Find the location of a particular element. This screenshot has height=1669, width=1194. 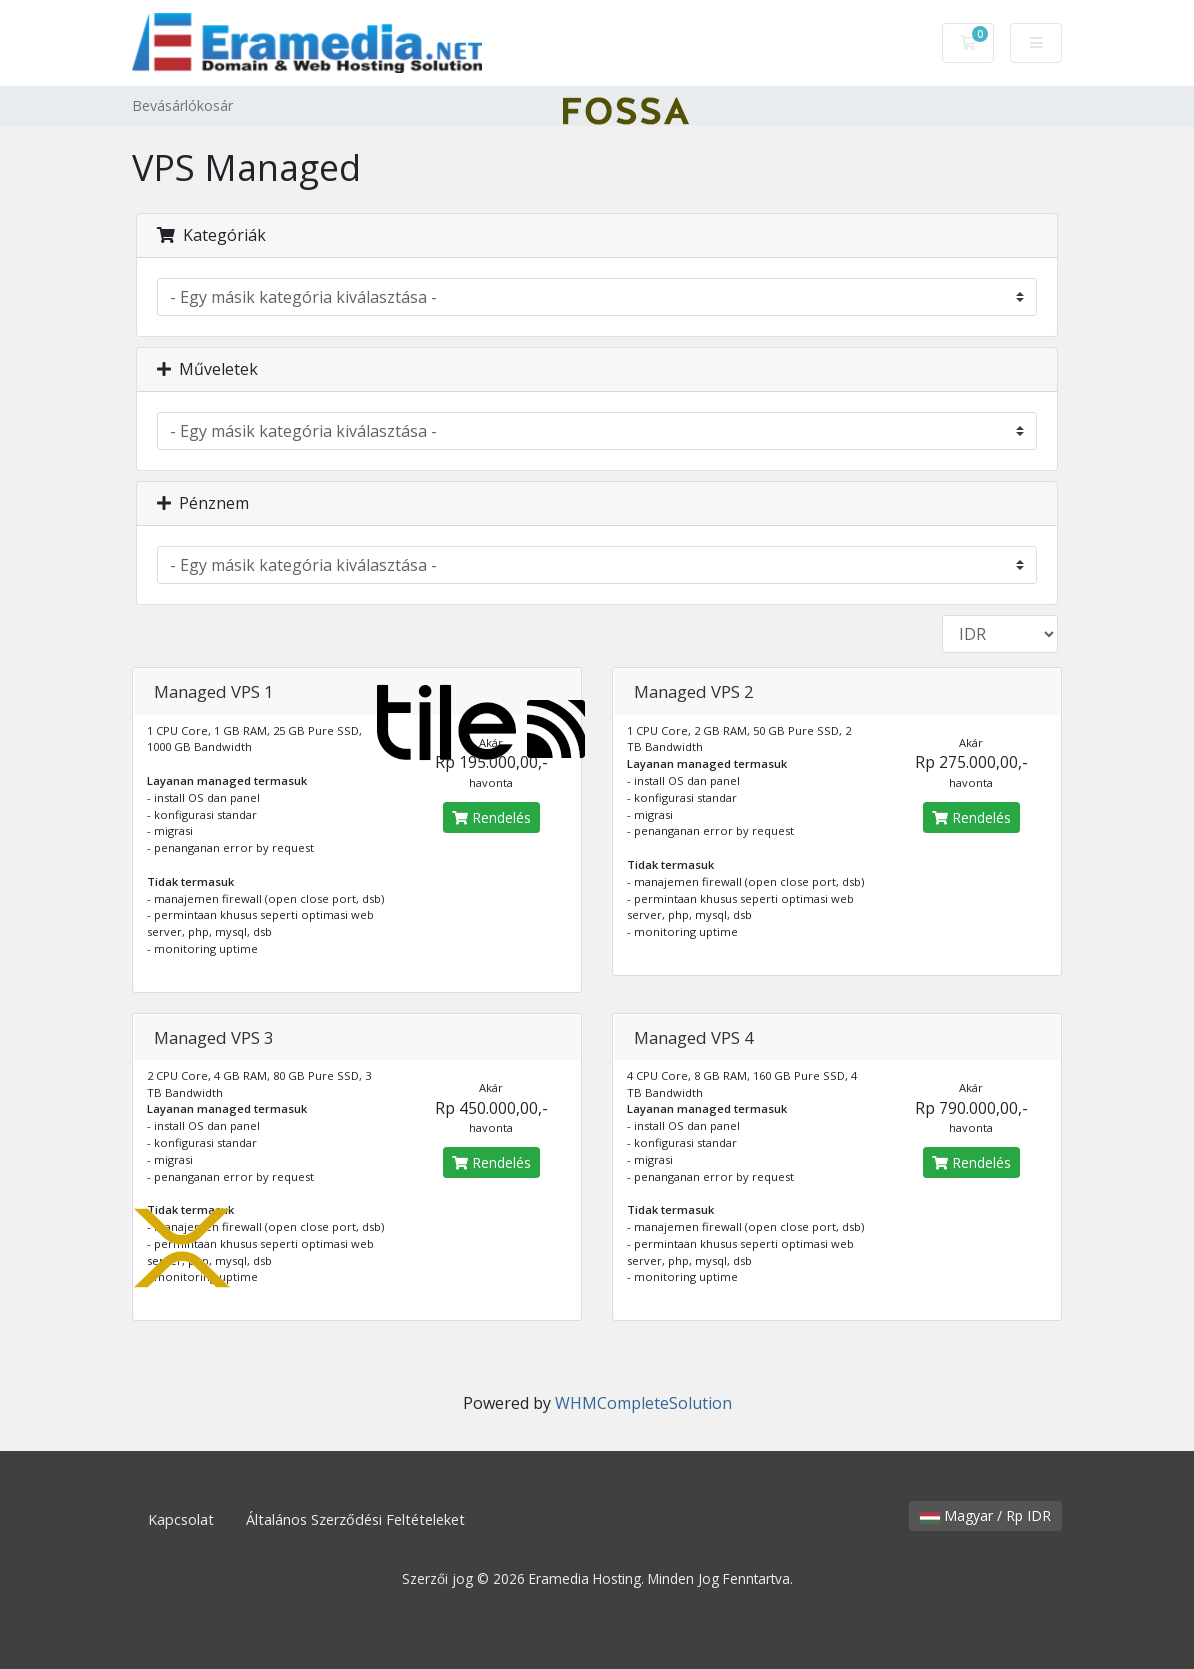

fossa software compliance and licensing platform logo is located at coordinates (626, 111).